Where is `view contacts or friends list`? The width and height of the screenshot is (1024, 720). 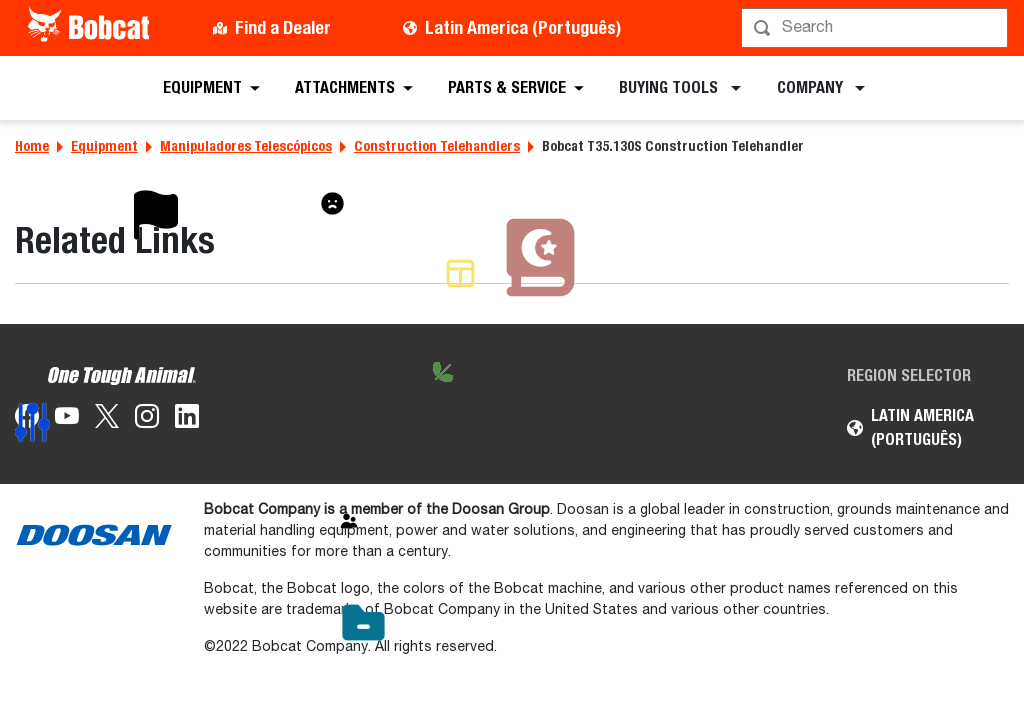 view contacts or friends list is located at coordinates (349, 521).